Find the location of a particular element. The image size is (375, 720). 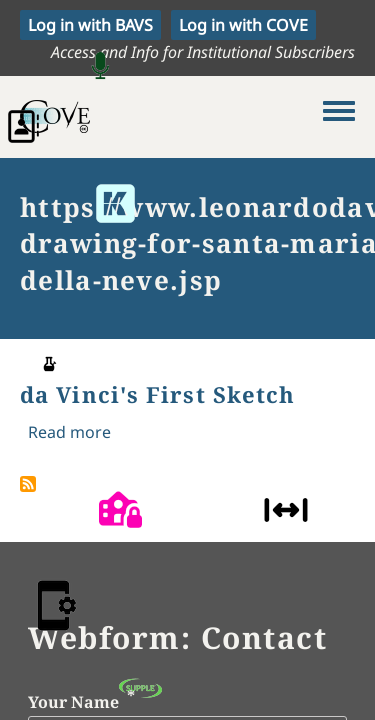

supple brand logo is located at coordinates (140, 689).